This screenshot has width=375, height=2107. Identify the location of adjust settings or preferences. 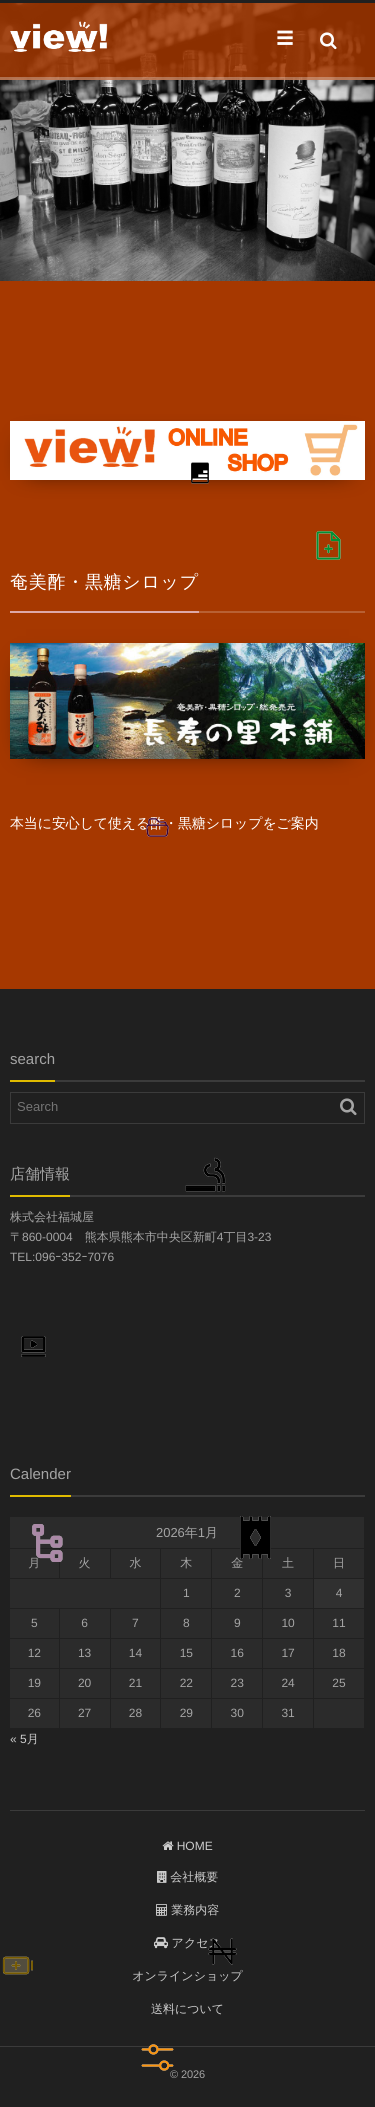
(157, 2057).